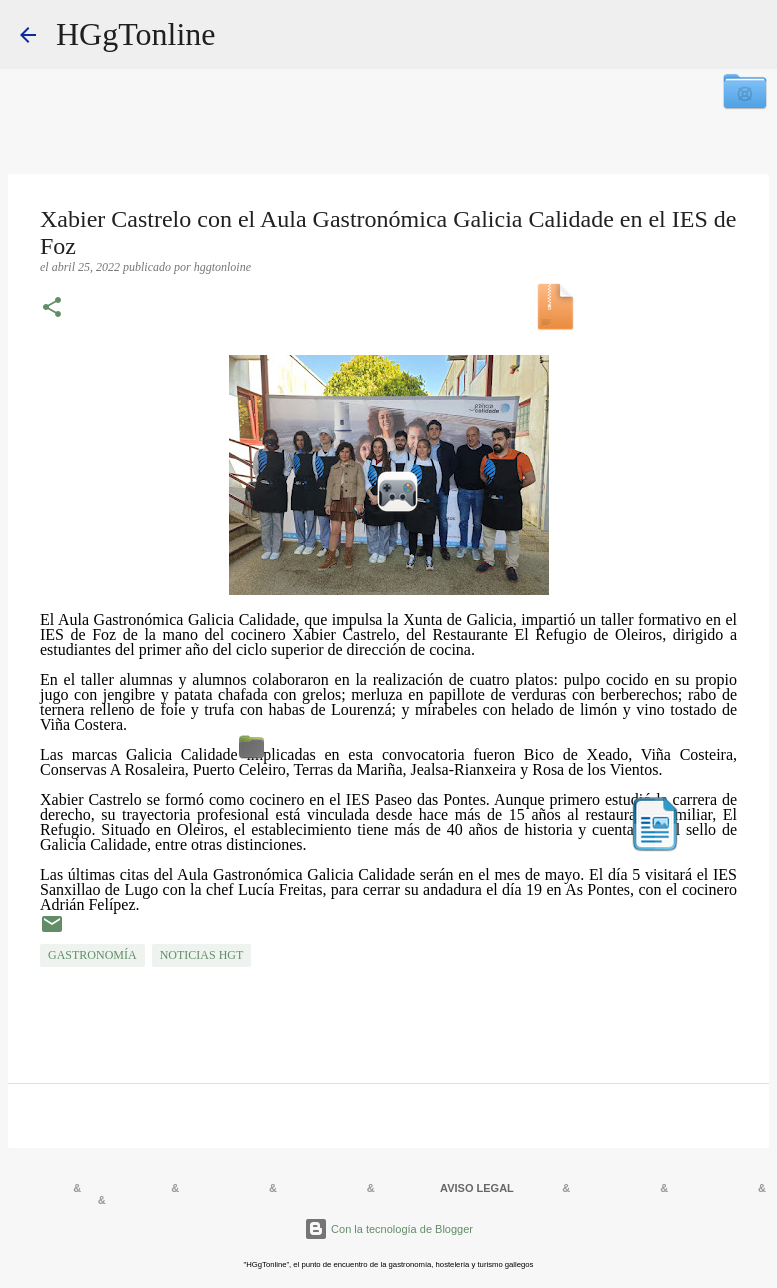 This screenshot has height=1288, width=777. I want to click on access support files and resources, so click(745, 91).